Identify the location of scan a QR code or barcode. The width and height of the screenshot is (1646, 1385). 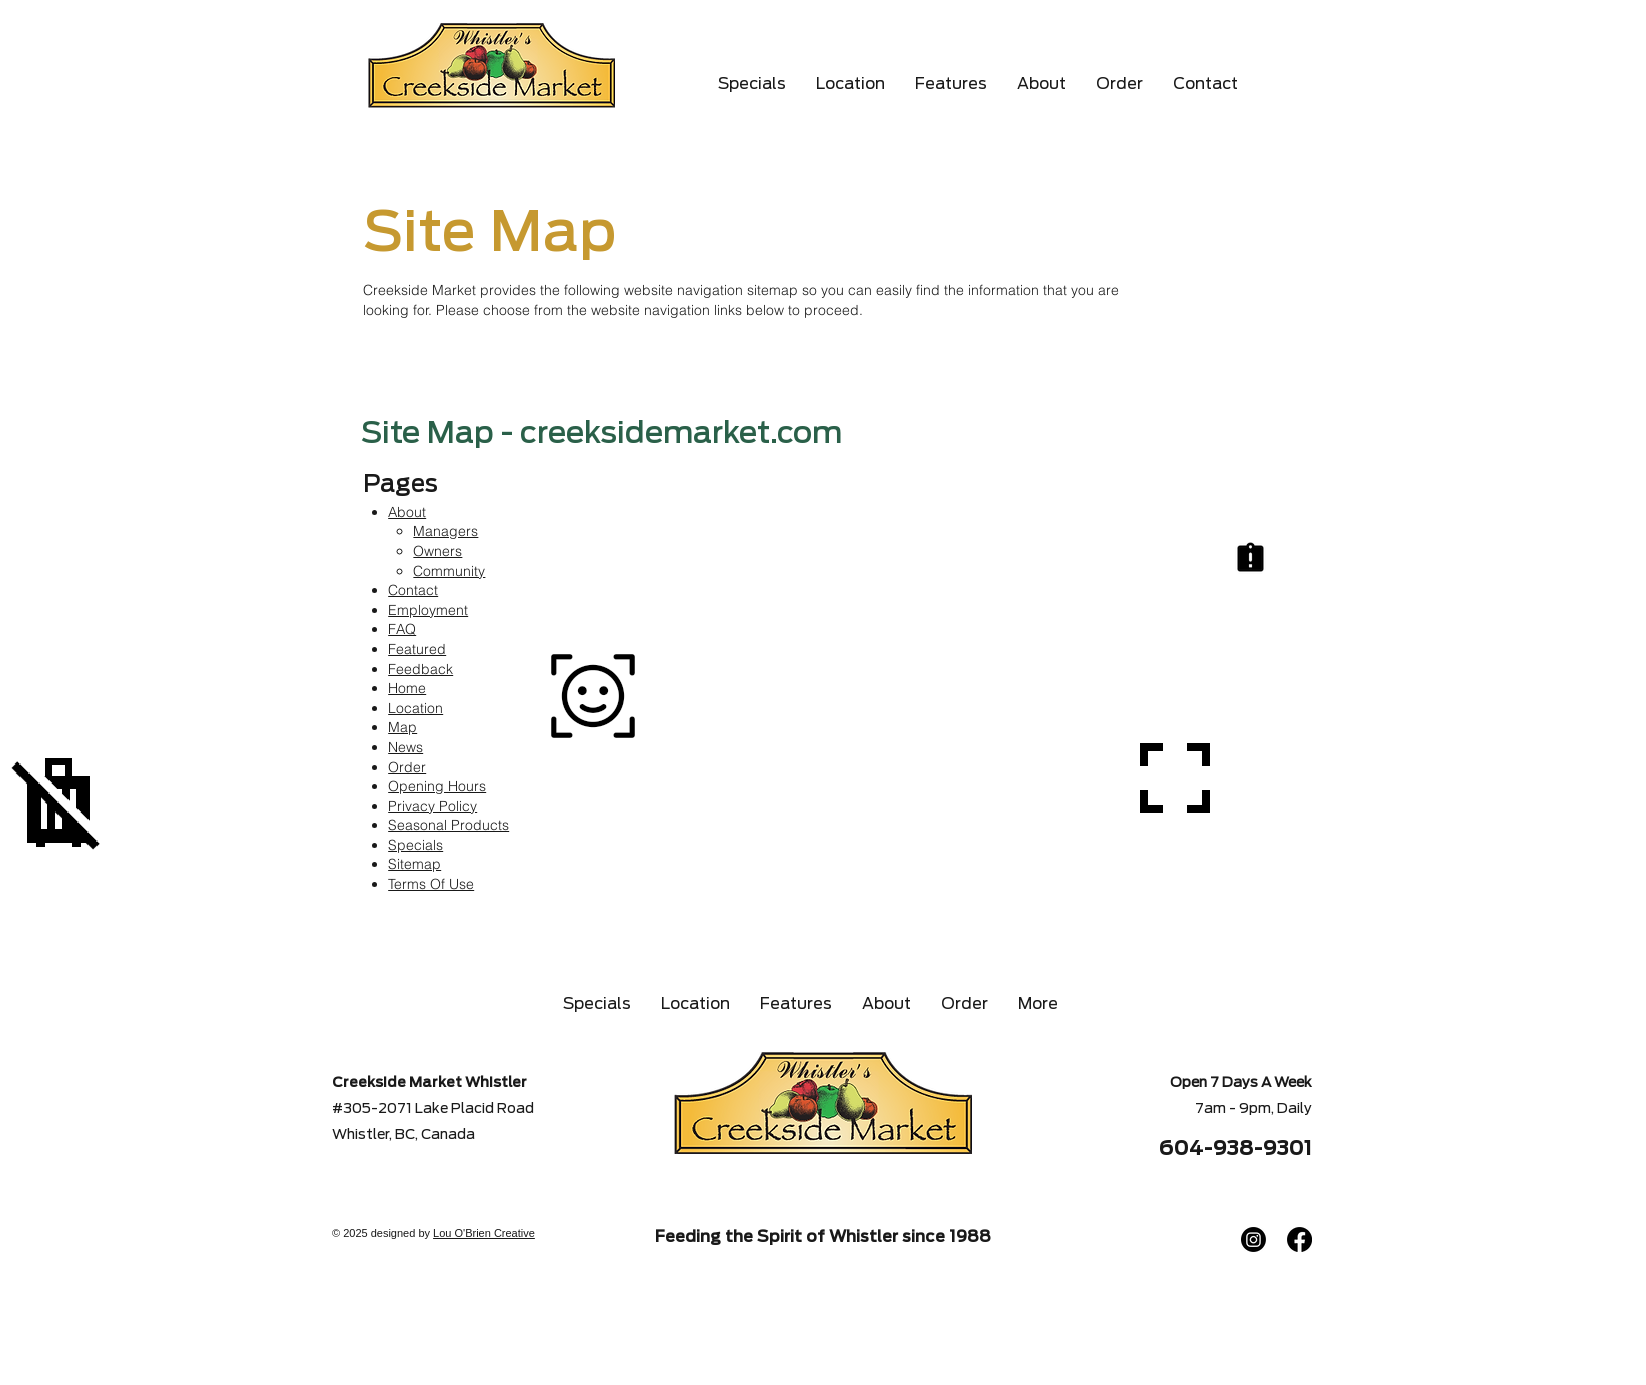
(1175, 778).